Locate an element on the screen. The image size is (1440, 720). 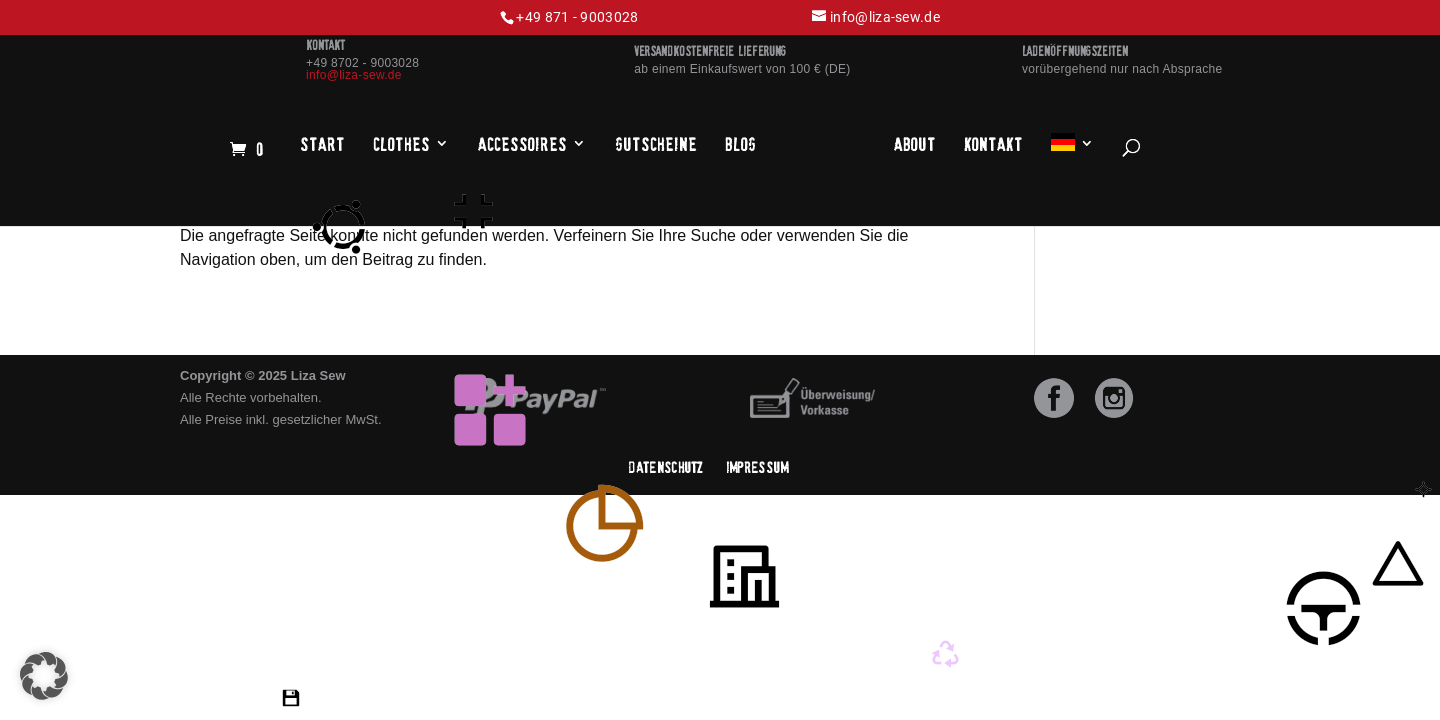
view business analytics or statistics is located at coordinates (602, 526).